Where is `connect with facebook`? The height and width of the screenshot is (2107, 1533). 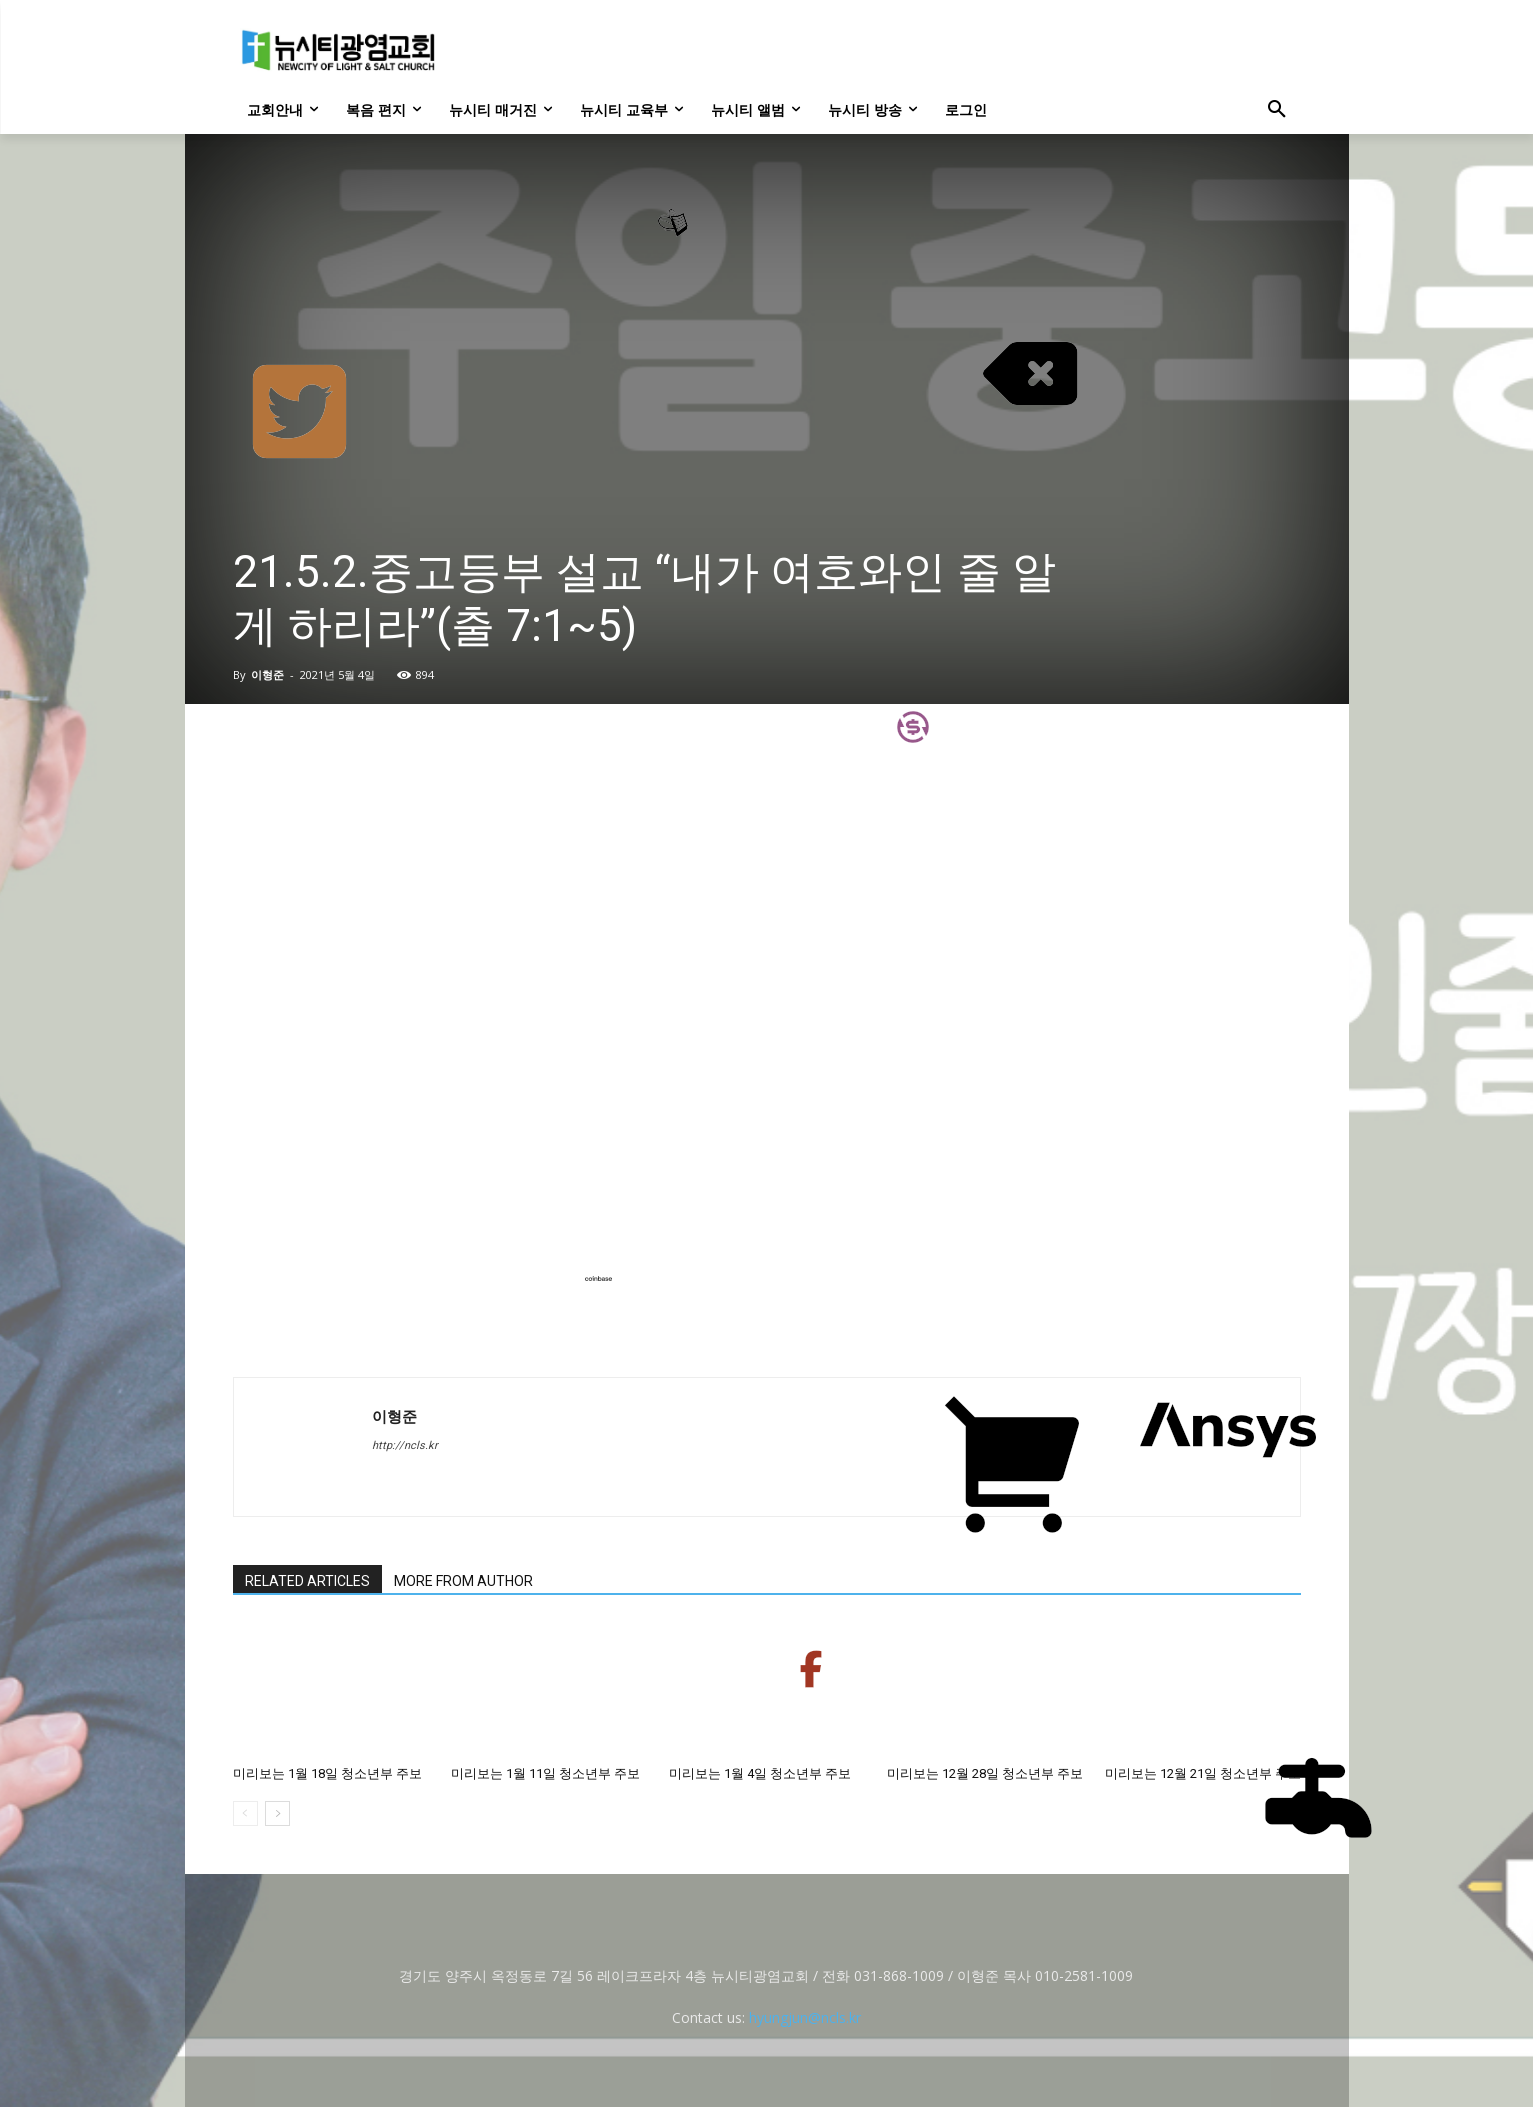
connect with facebook is located at coordinates (811, 1669).